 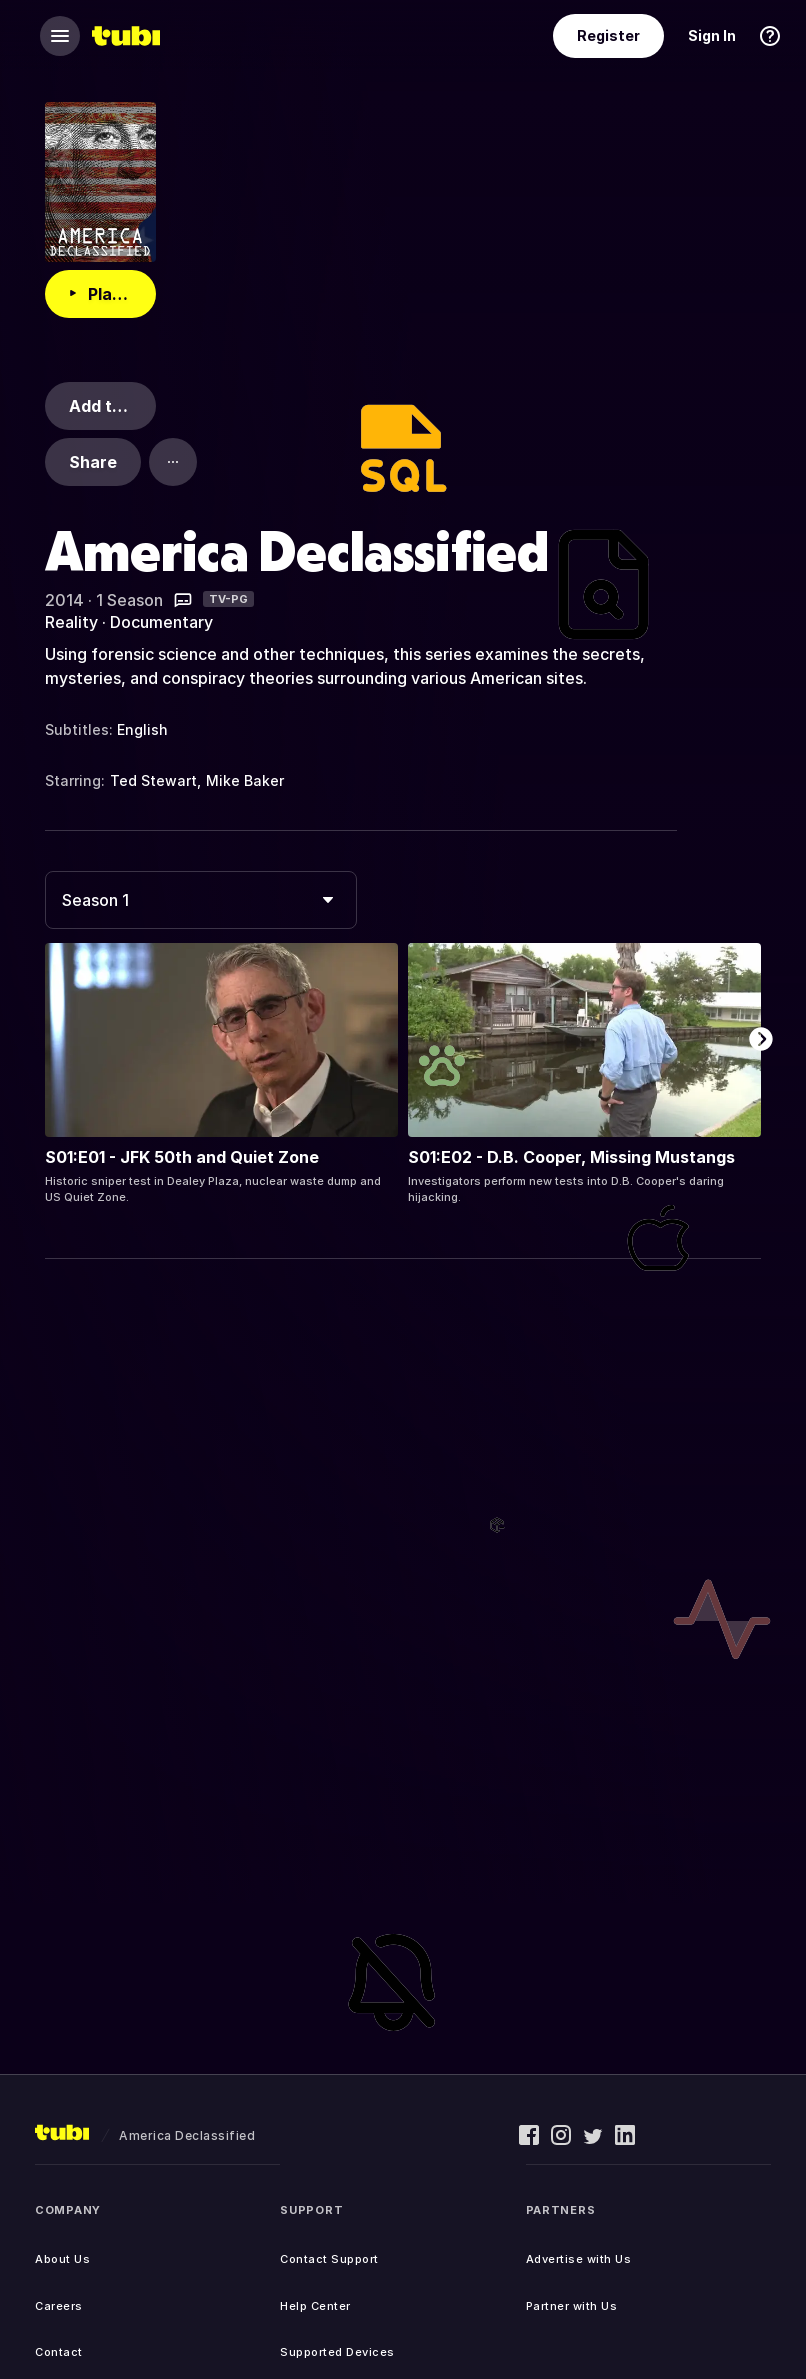 I want to click on view health or heart rate data, so click(x=722, y=1621).